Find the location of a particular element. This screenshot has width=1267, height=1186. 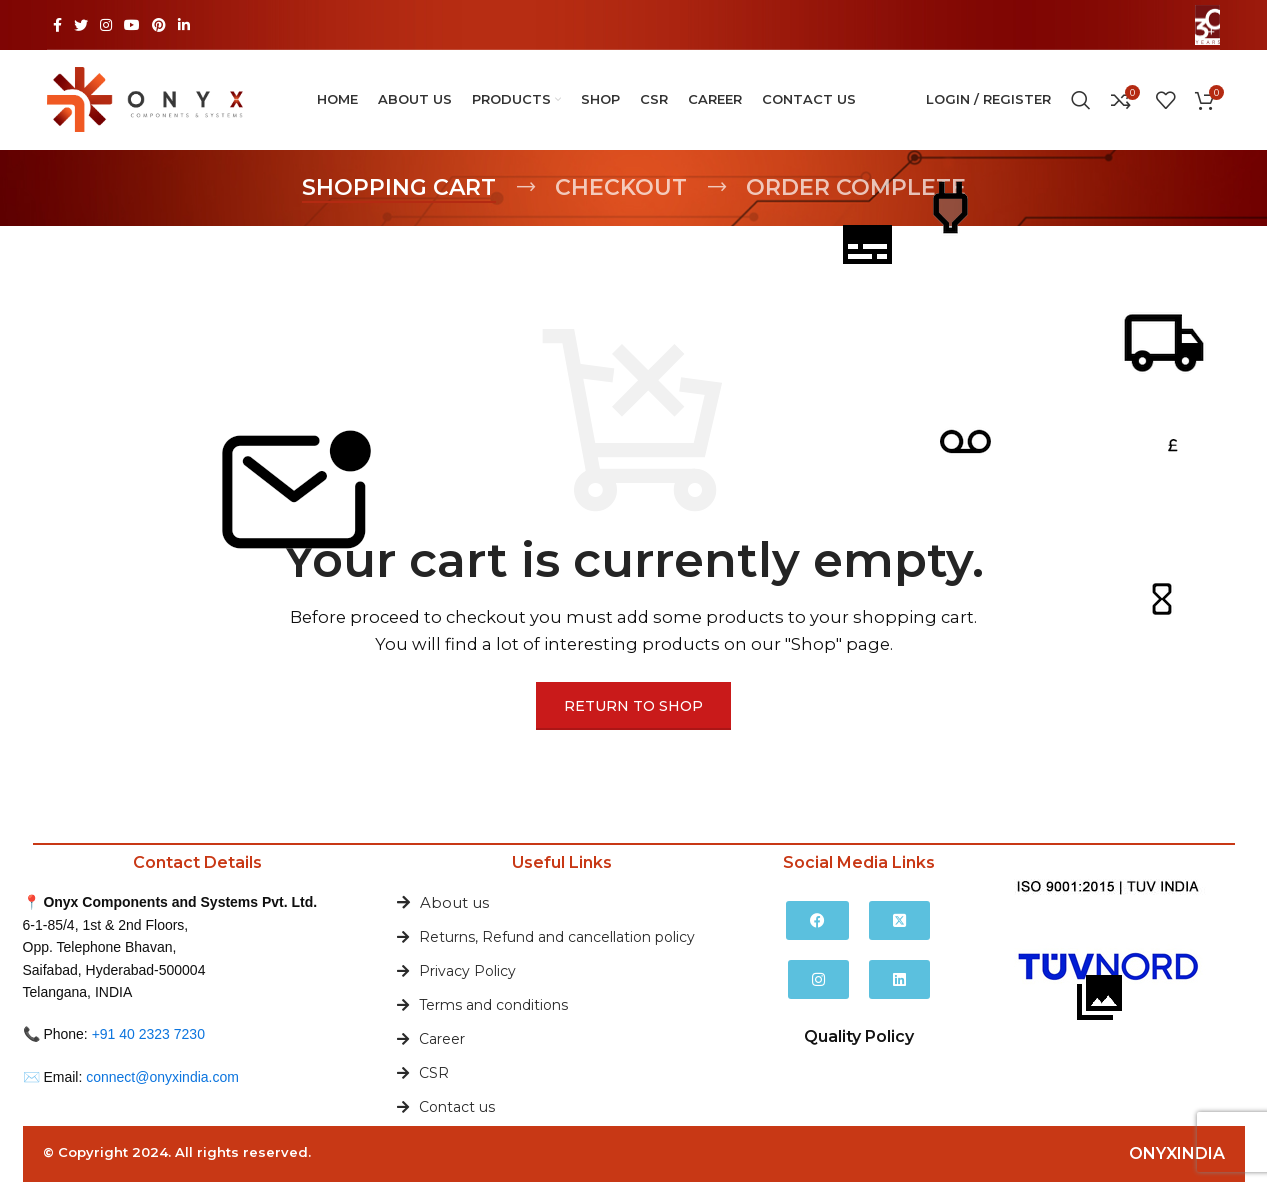

track your delivery status is located at coordinates (1164, 343).